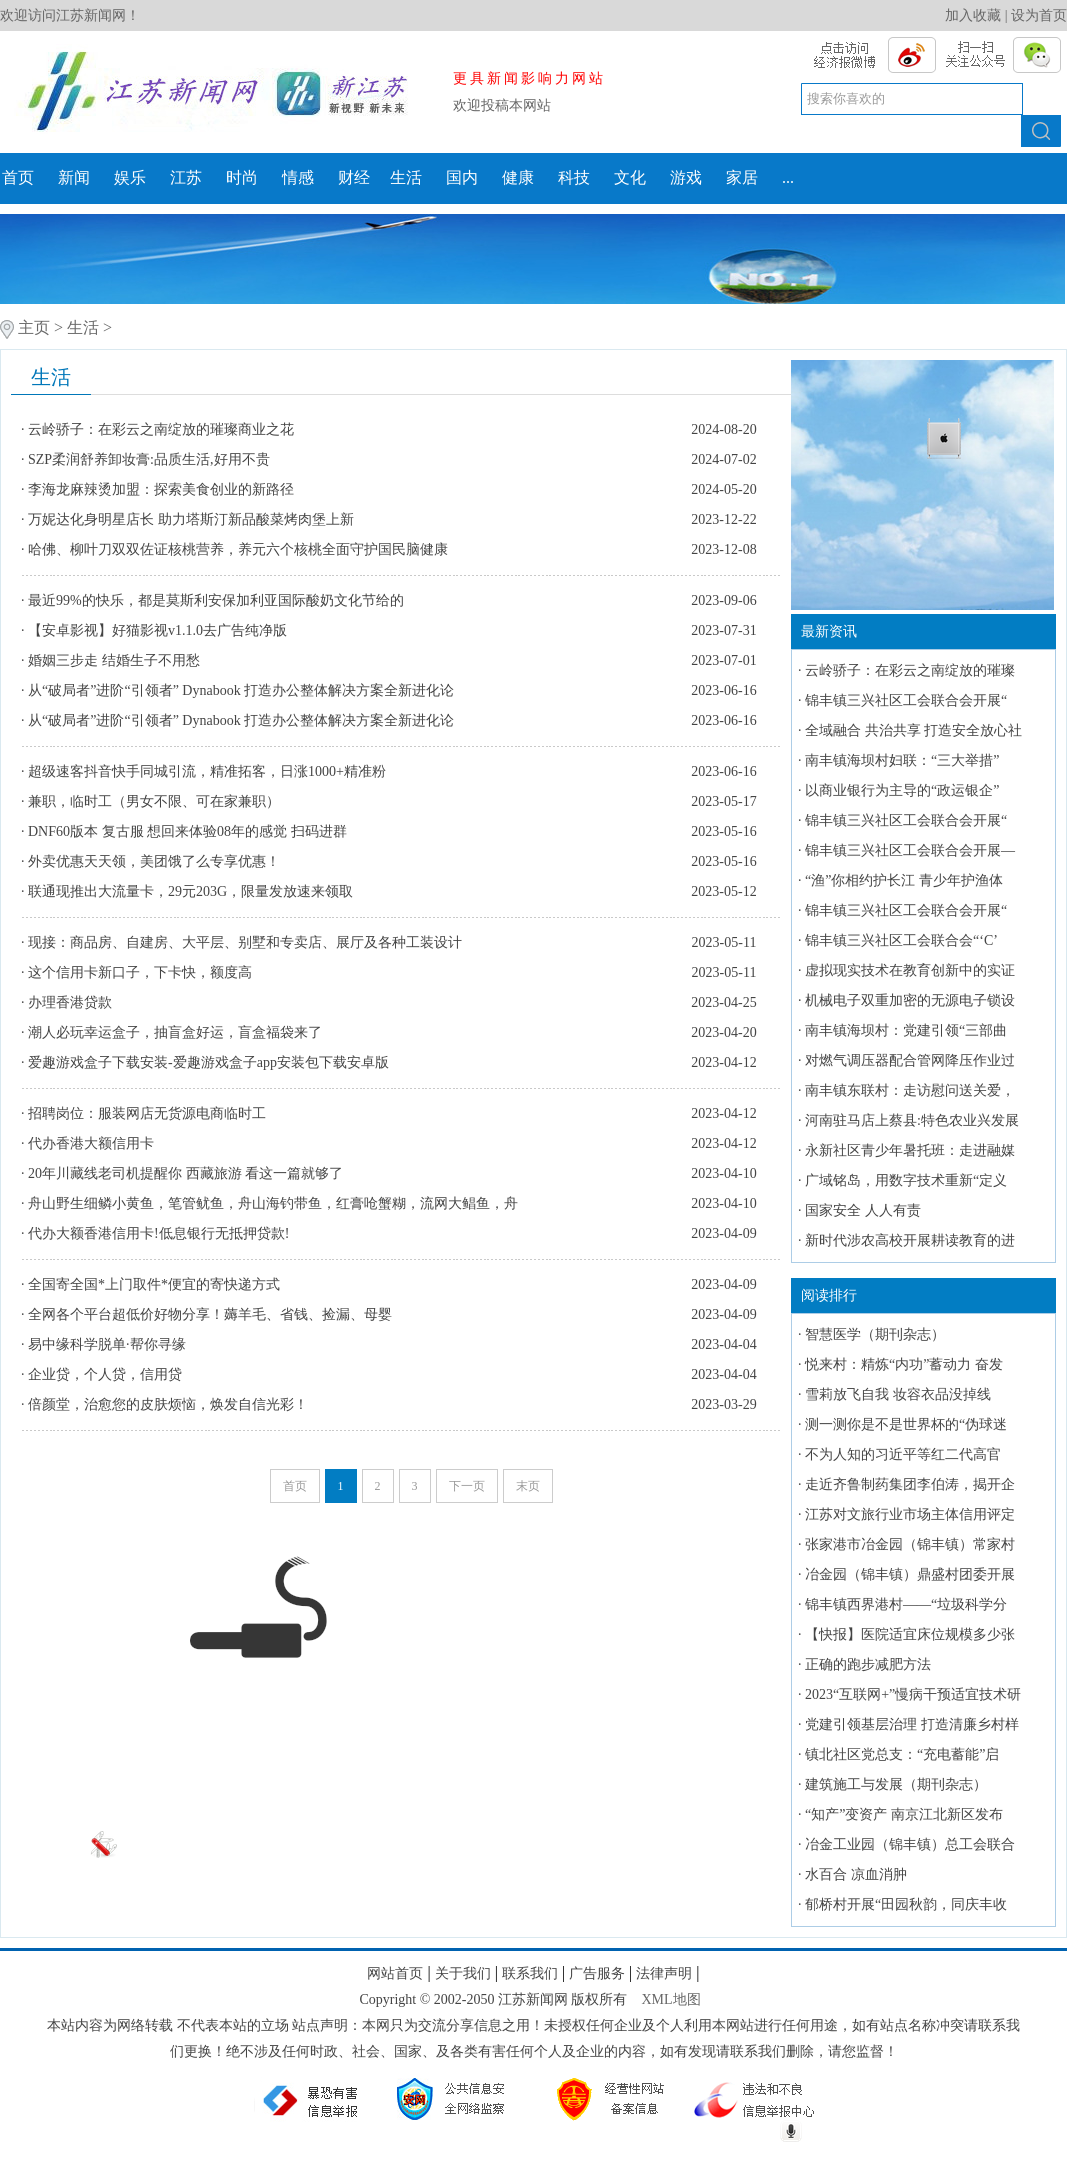 The image size is (1067, 2169). I want to click on audio output via headphones, so click(258, 1623).